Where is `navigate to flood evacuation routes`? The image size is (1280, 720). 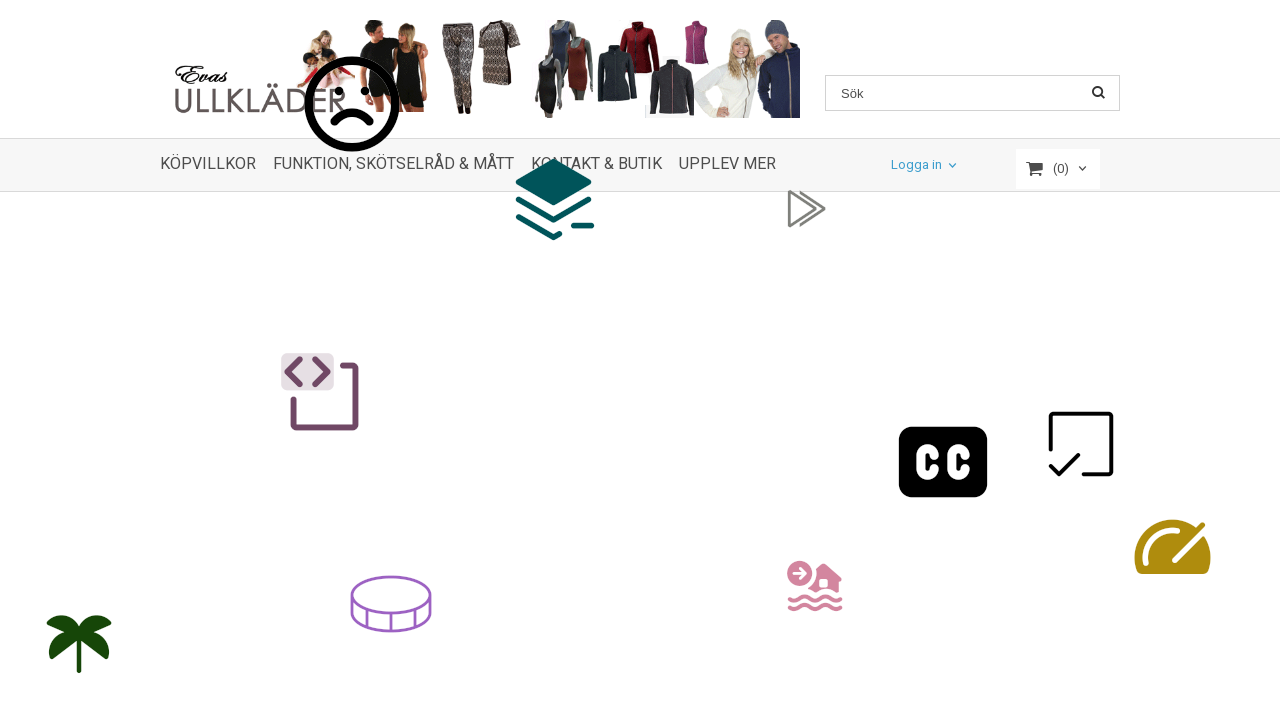 navigate to flood evacuation routes is located at coordinates (815, 586).